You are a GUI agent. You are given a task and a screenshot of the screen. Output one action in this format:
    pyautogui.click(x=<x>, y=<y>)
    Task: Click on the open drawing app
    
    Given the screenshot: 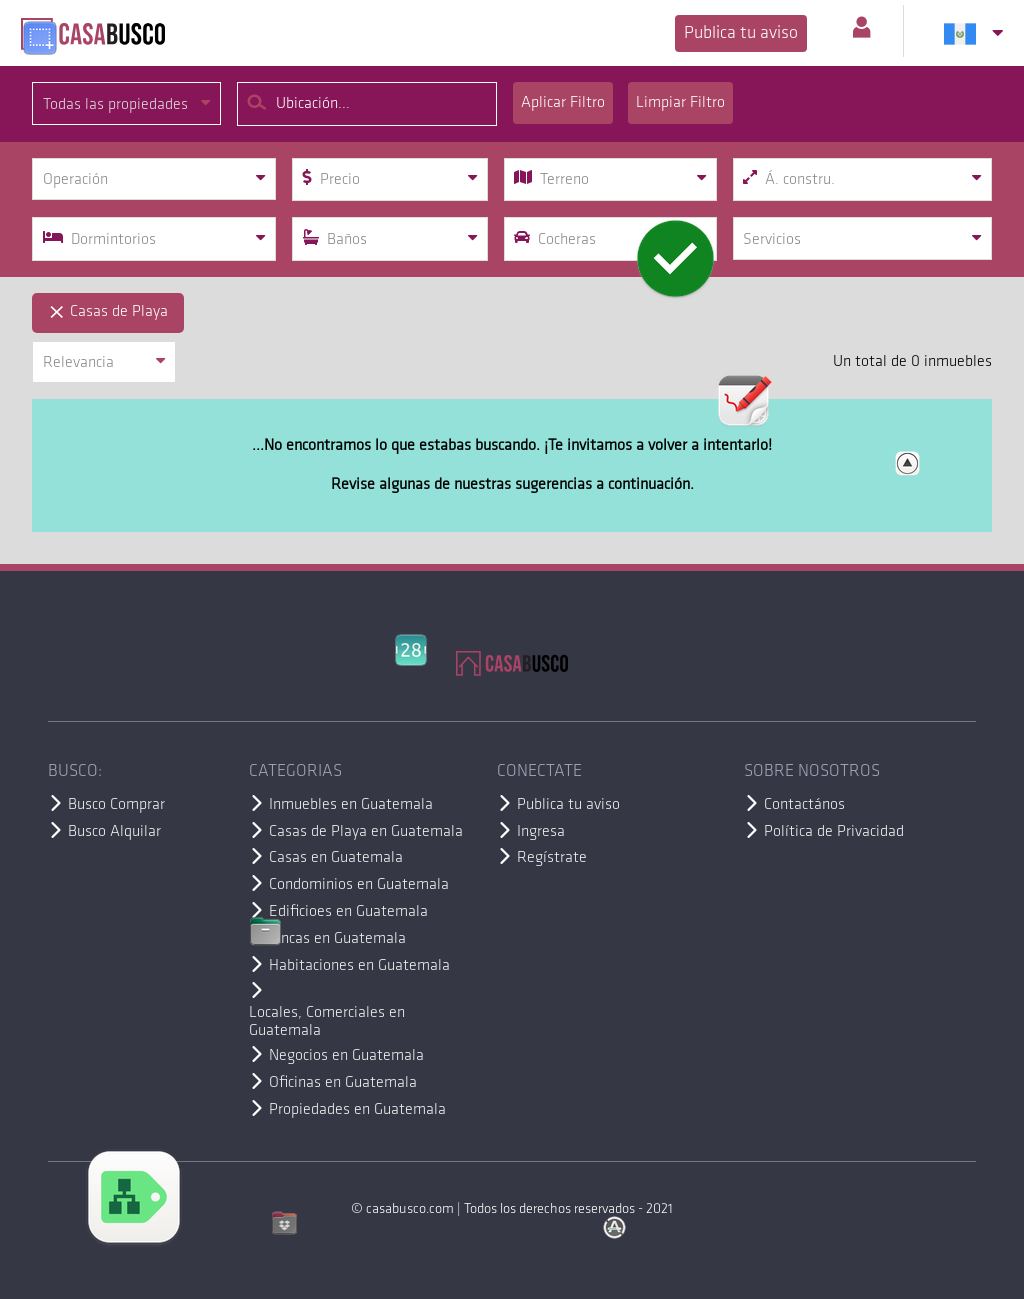 What is the action you would take?
    pyautogui.click(x=743, y=400)
    